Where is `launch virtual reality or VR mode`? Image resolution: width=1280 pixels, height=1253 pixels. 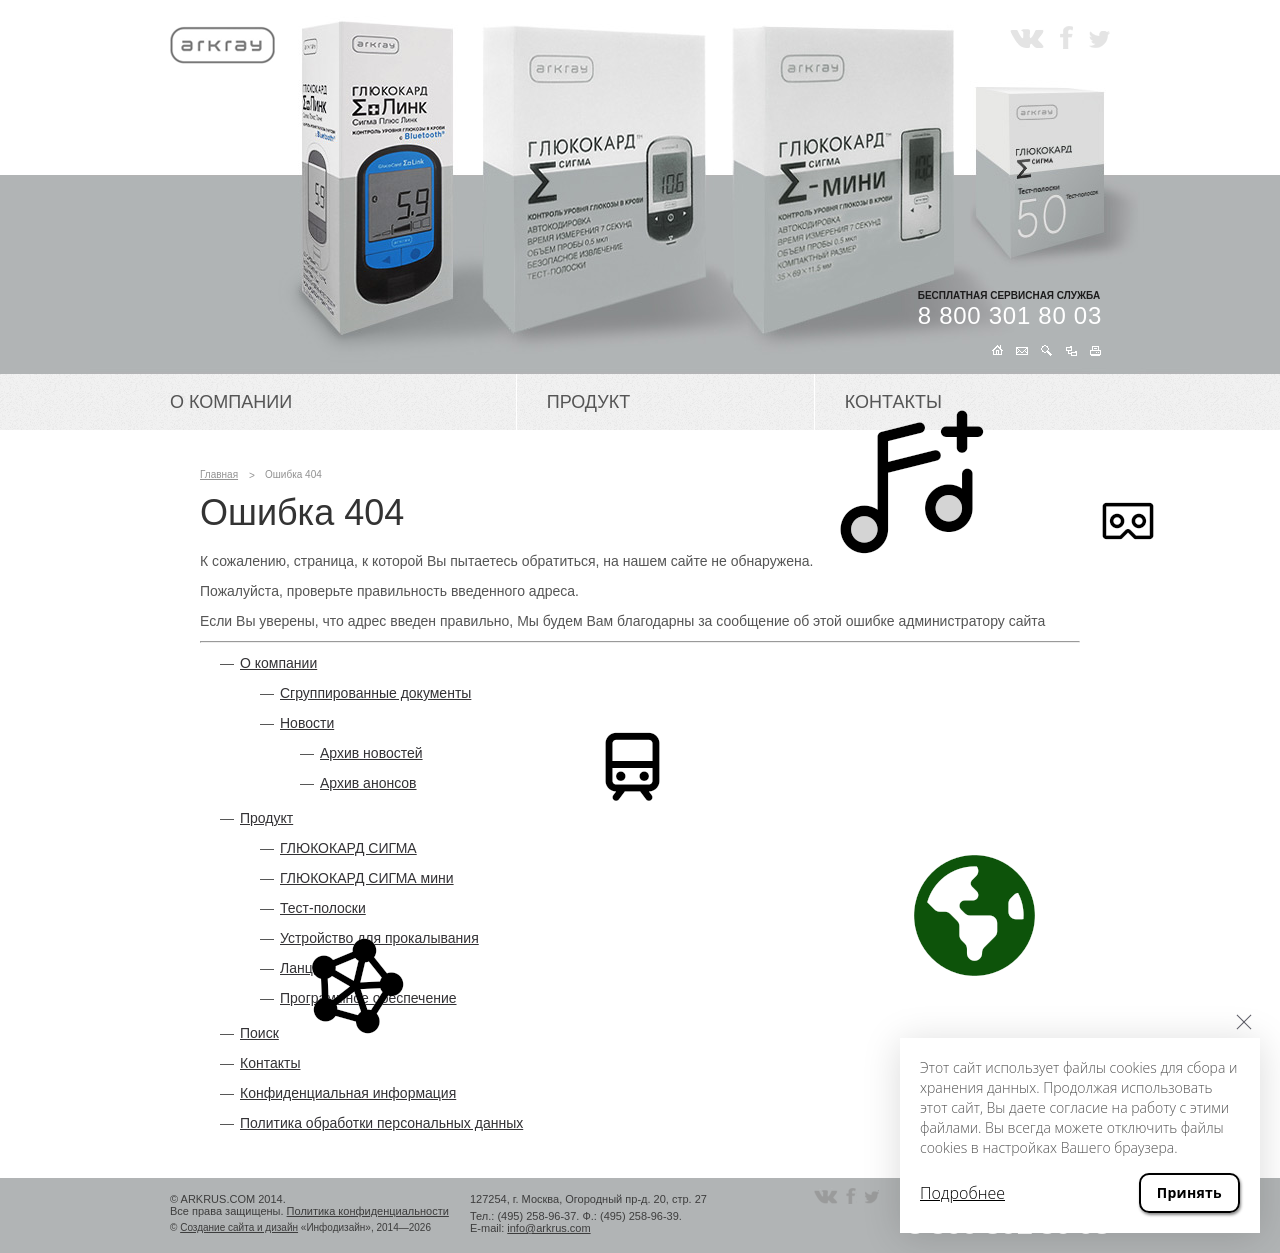 launch virtual reality or VR mode is located at coordinates (1128, 521).